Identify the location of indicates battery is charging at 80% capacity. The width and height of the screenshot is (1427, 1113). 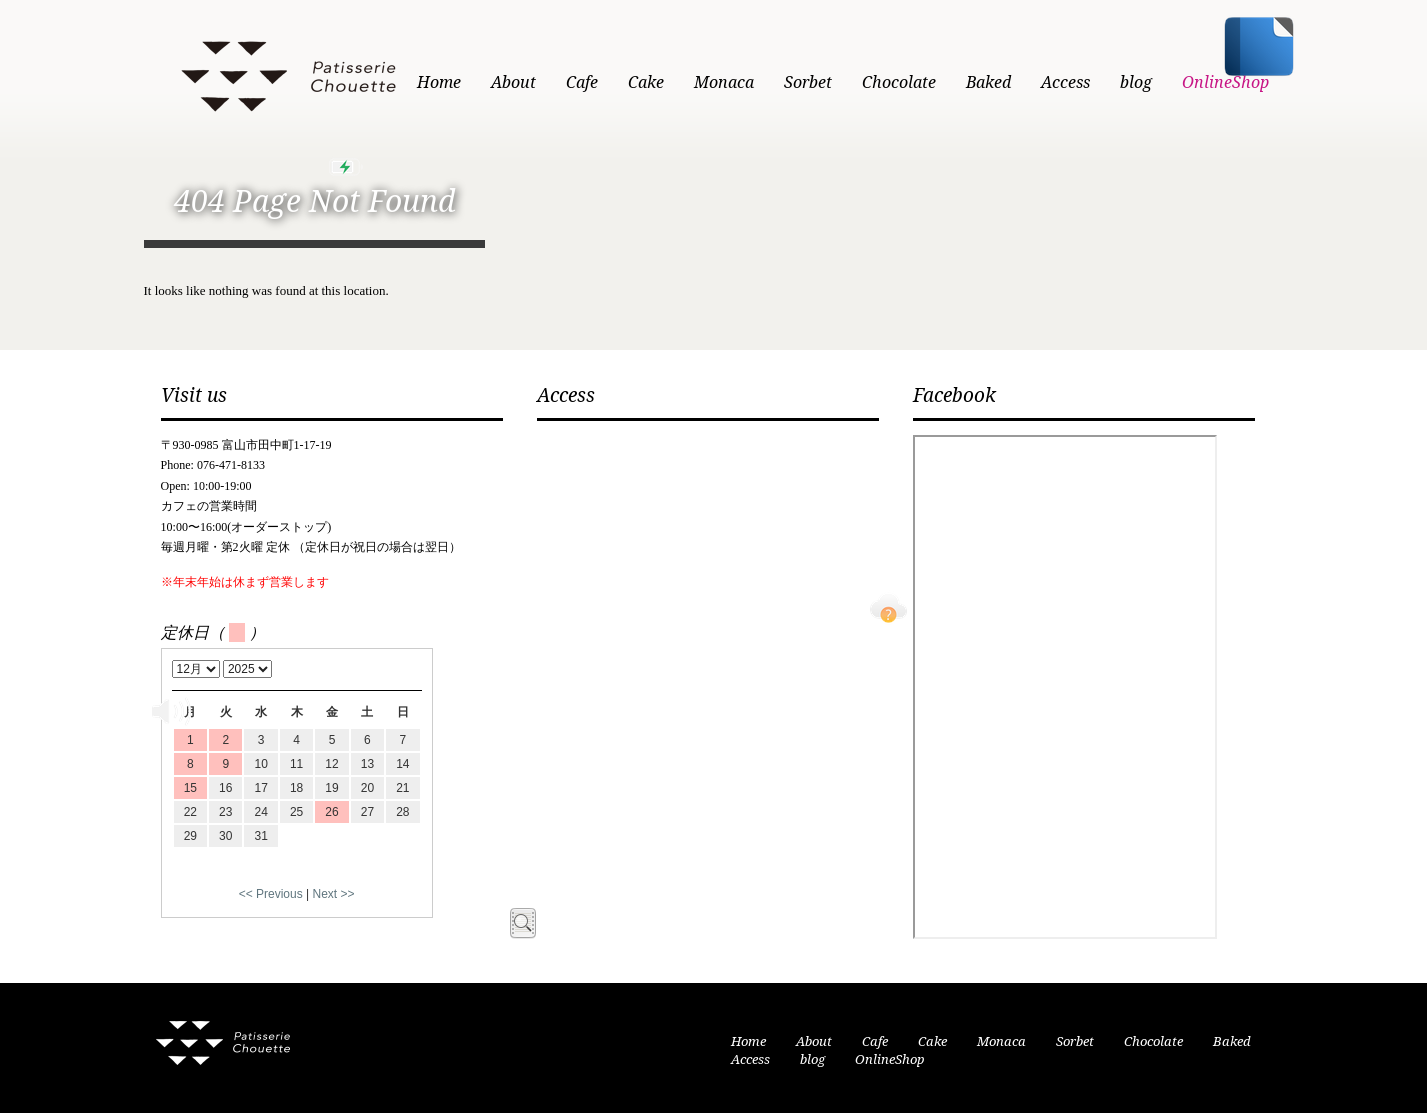
(346, 167).